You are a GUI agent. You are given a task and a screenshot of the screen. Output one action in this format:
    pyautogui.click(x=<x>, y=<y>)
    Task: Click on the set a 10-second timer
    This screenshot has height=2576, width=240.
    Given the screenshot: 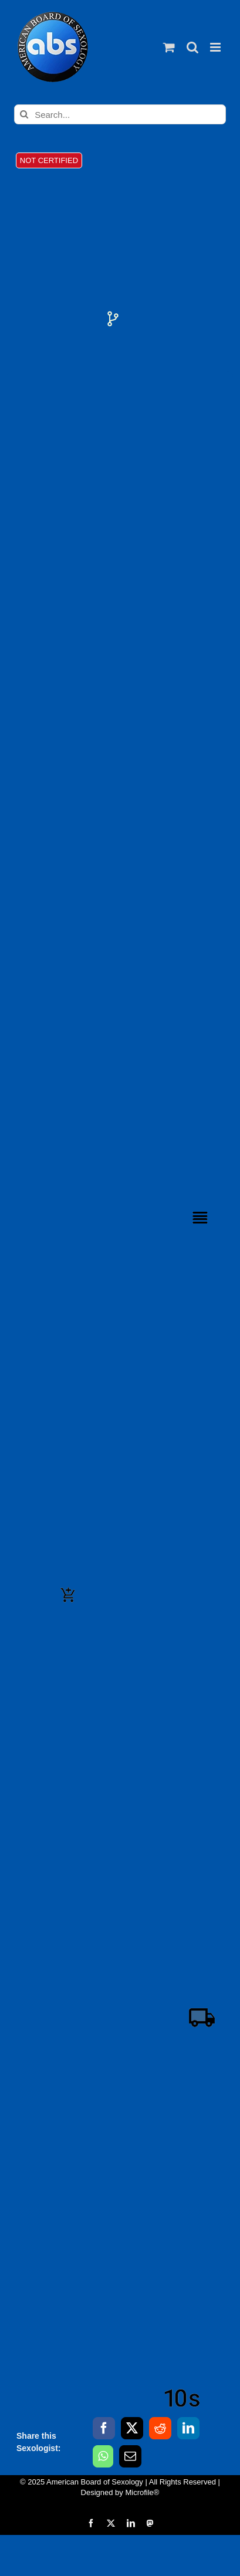 What is the action you would take?
    pyautogui.click(x=182, y=2398)
    